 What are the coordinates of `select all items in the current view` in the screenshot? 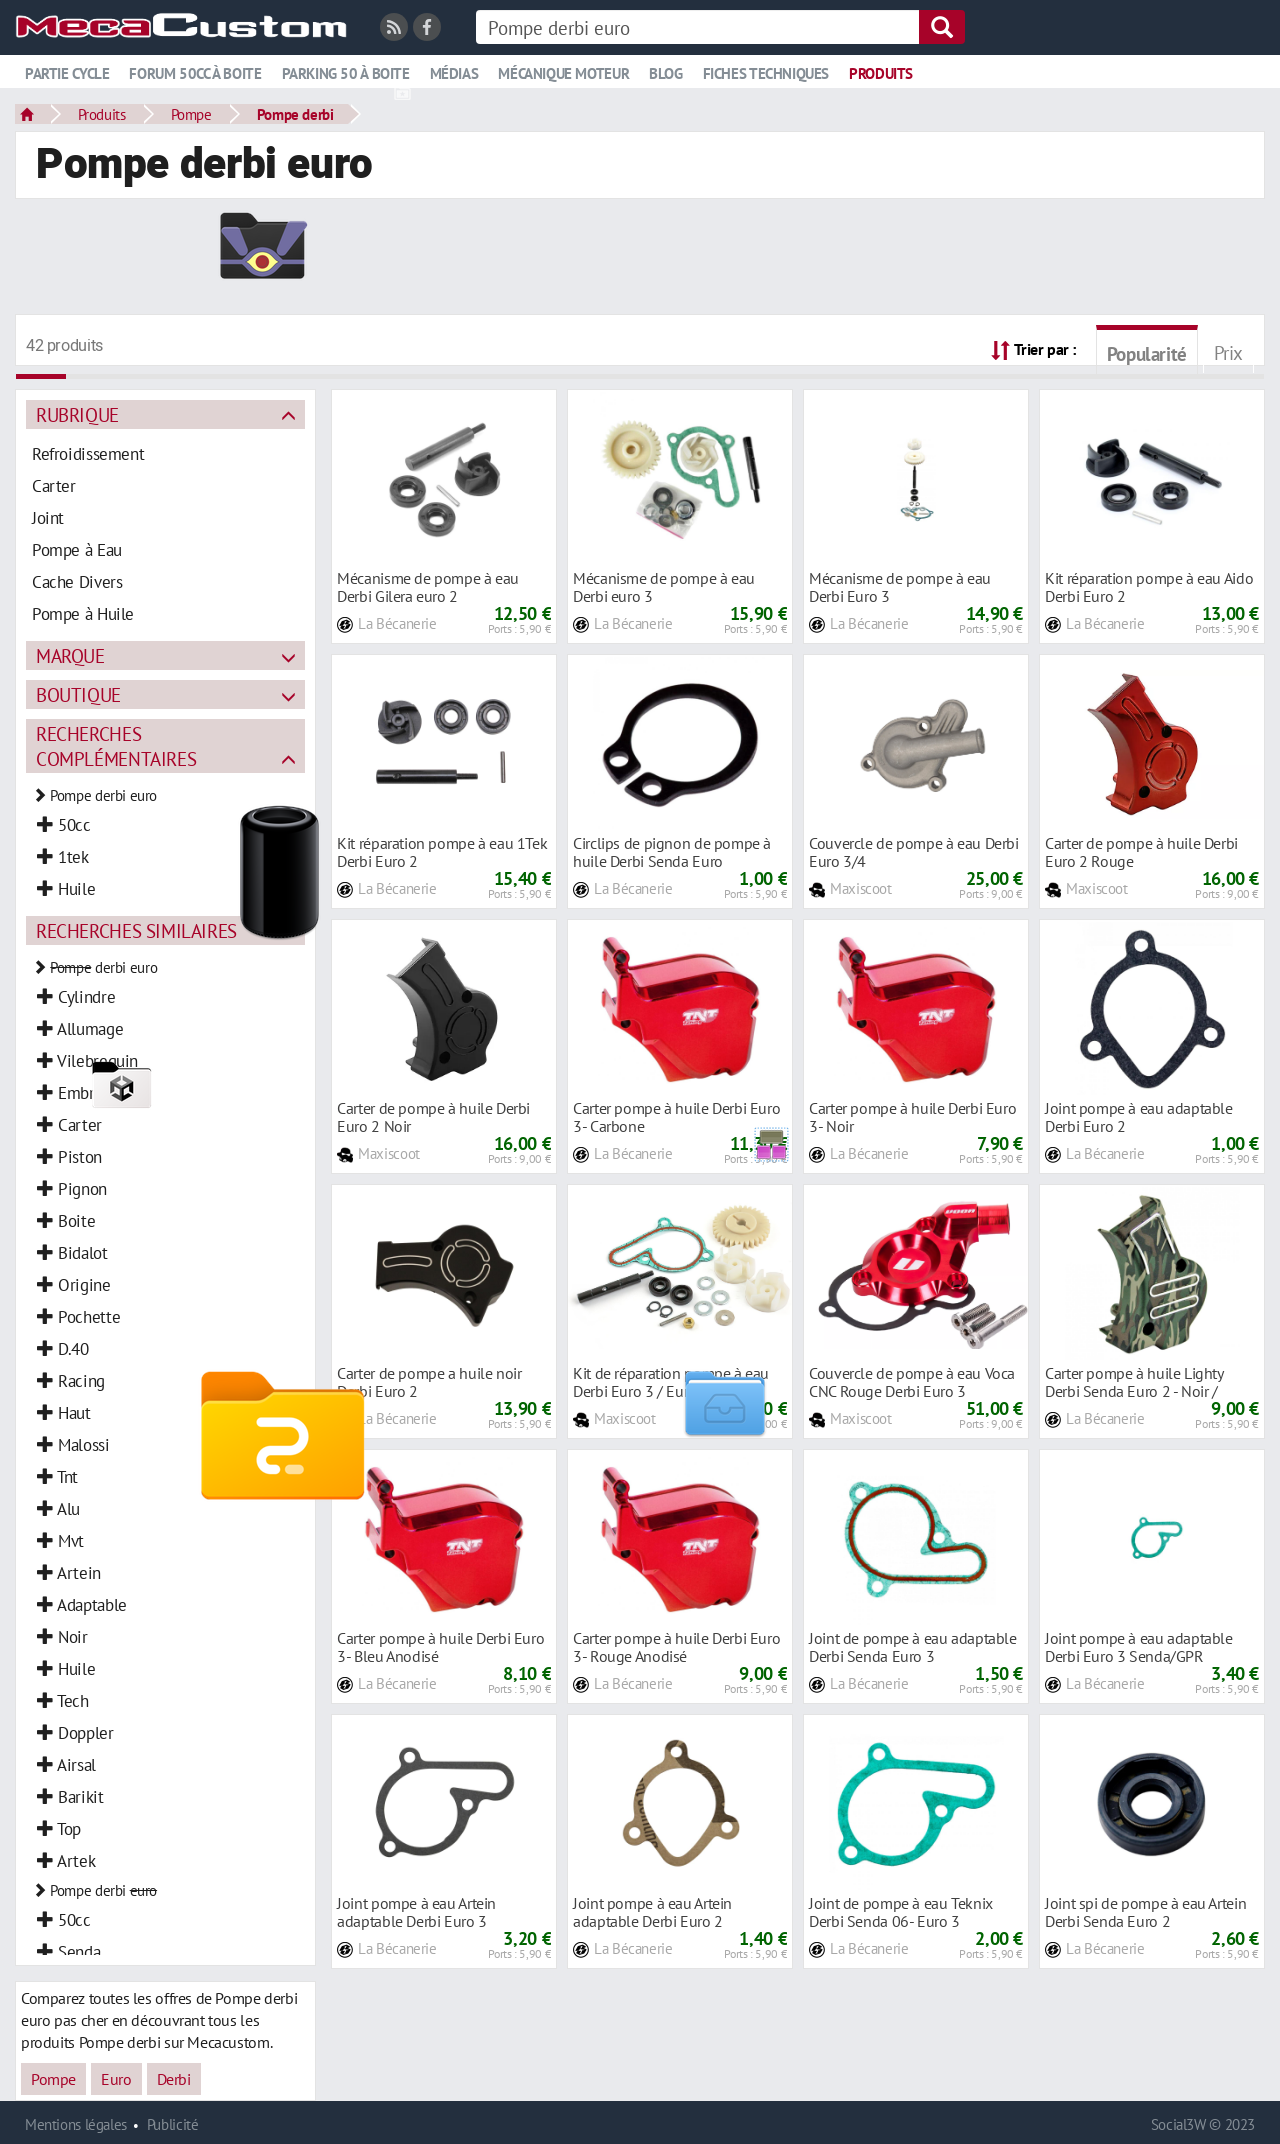 It's located at (771, 1144).